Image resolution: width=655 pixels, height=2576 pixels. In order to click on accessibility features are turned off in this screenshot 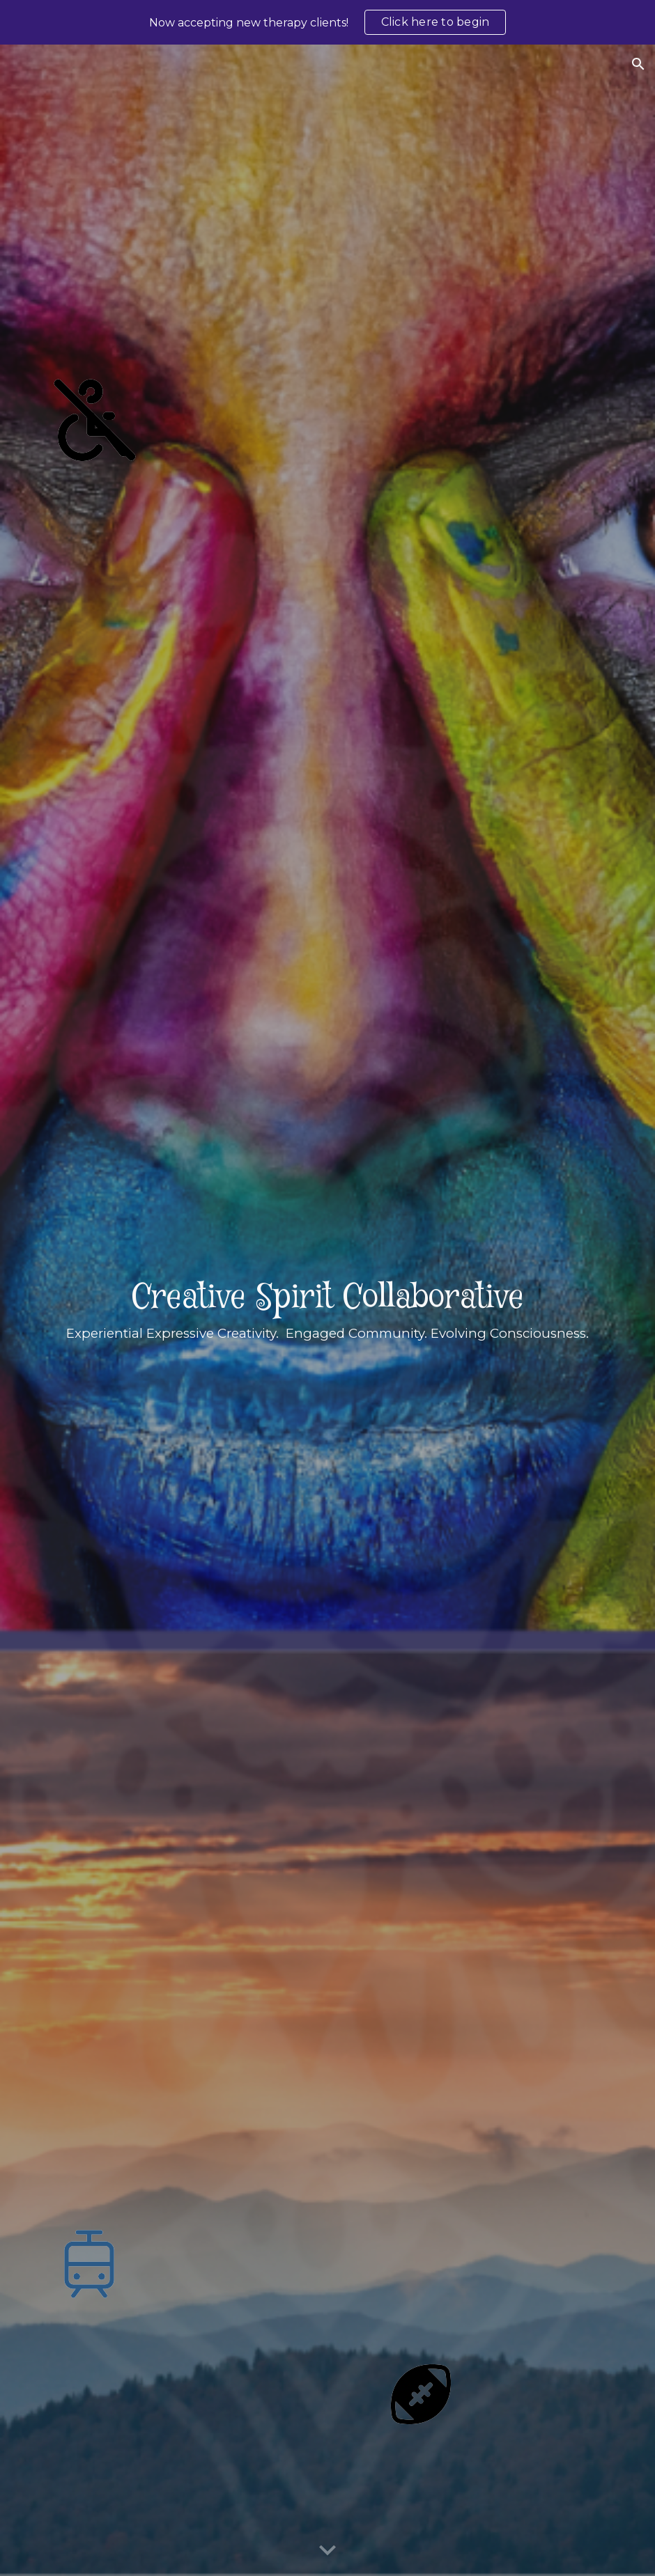, I will do `click(95, 420)`.